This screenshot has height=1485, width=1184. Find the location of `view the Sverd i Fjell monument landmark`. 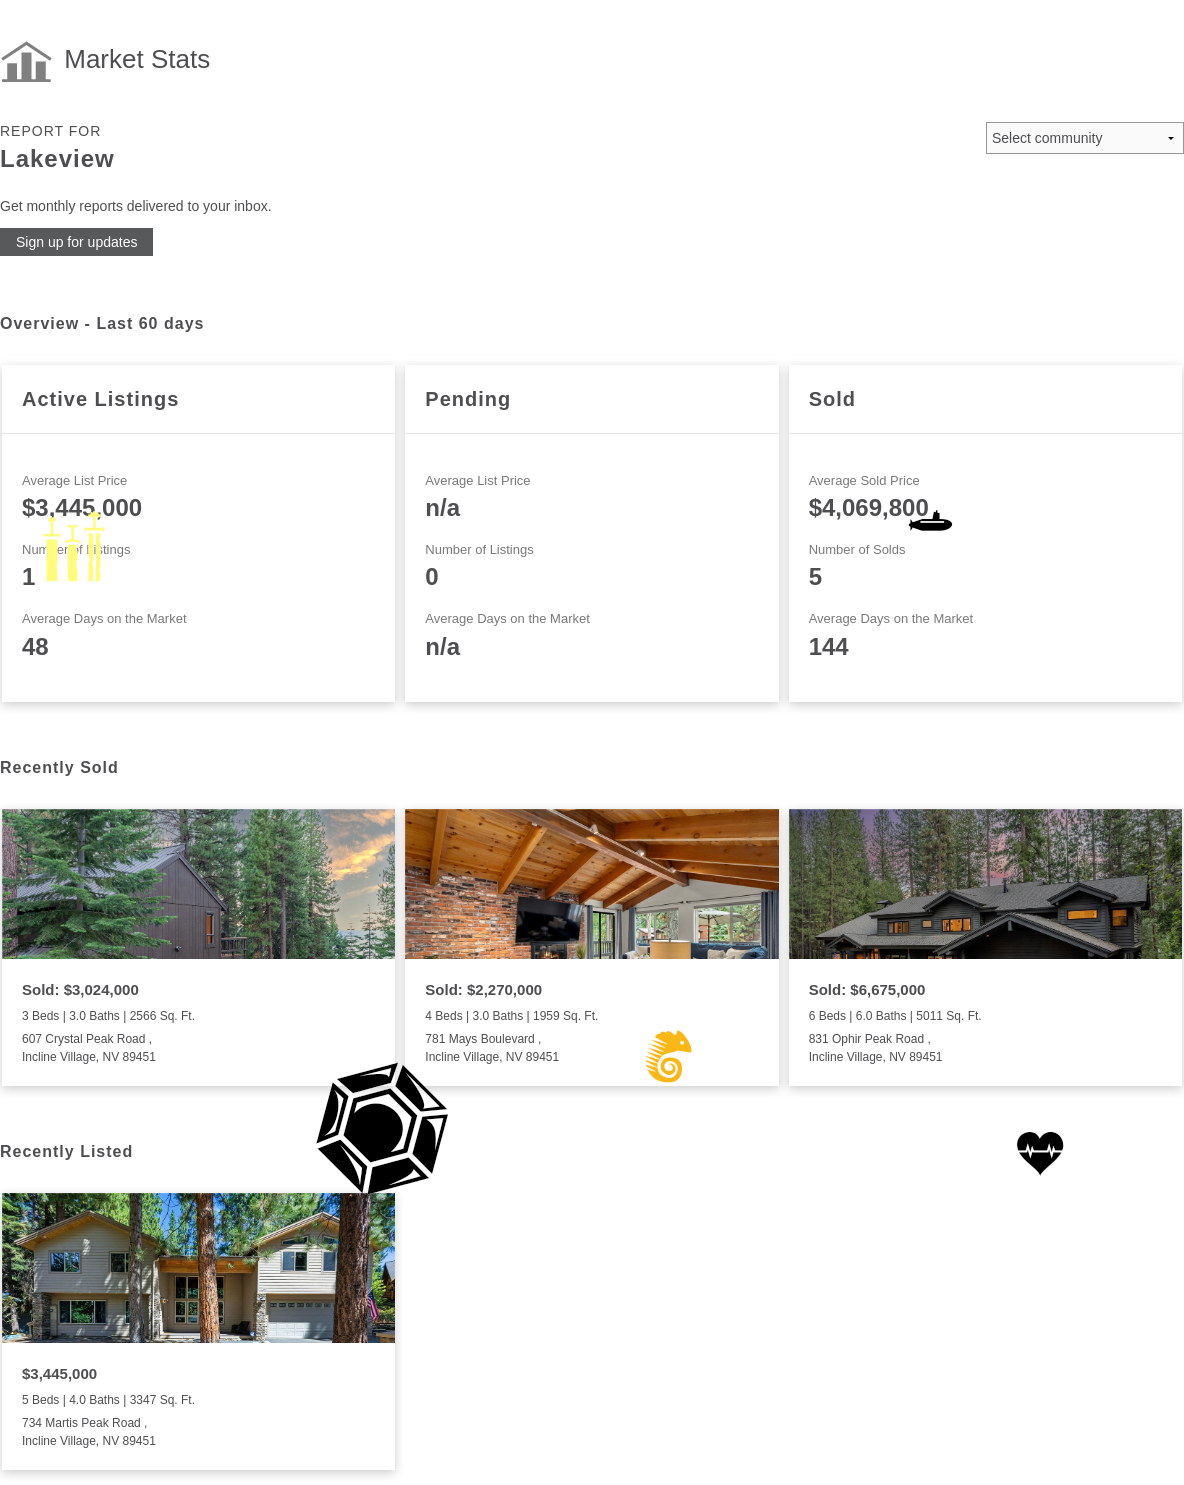

view the Sverd i Fjell monument landmark is located at coordinates (74, 545).